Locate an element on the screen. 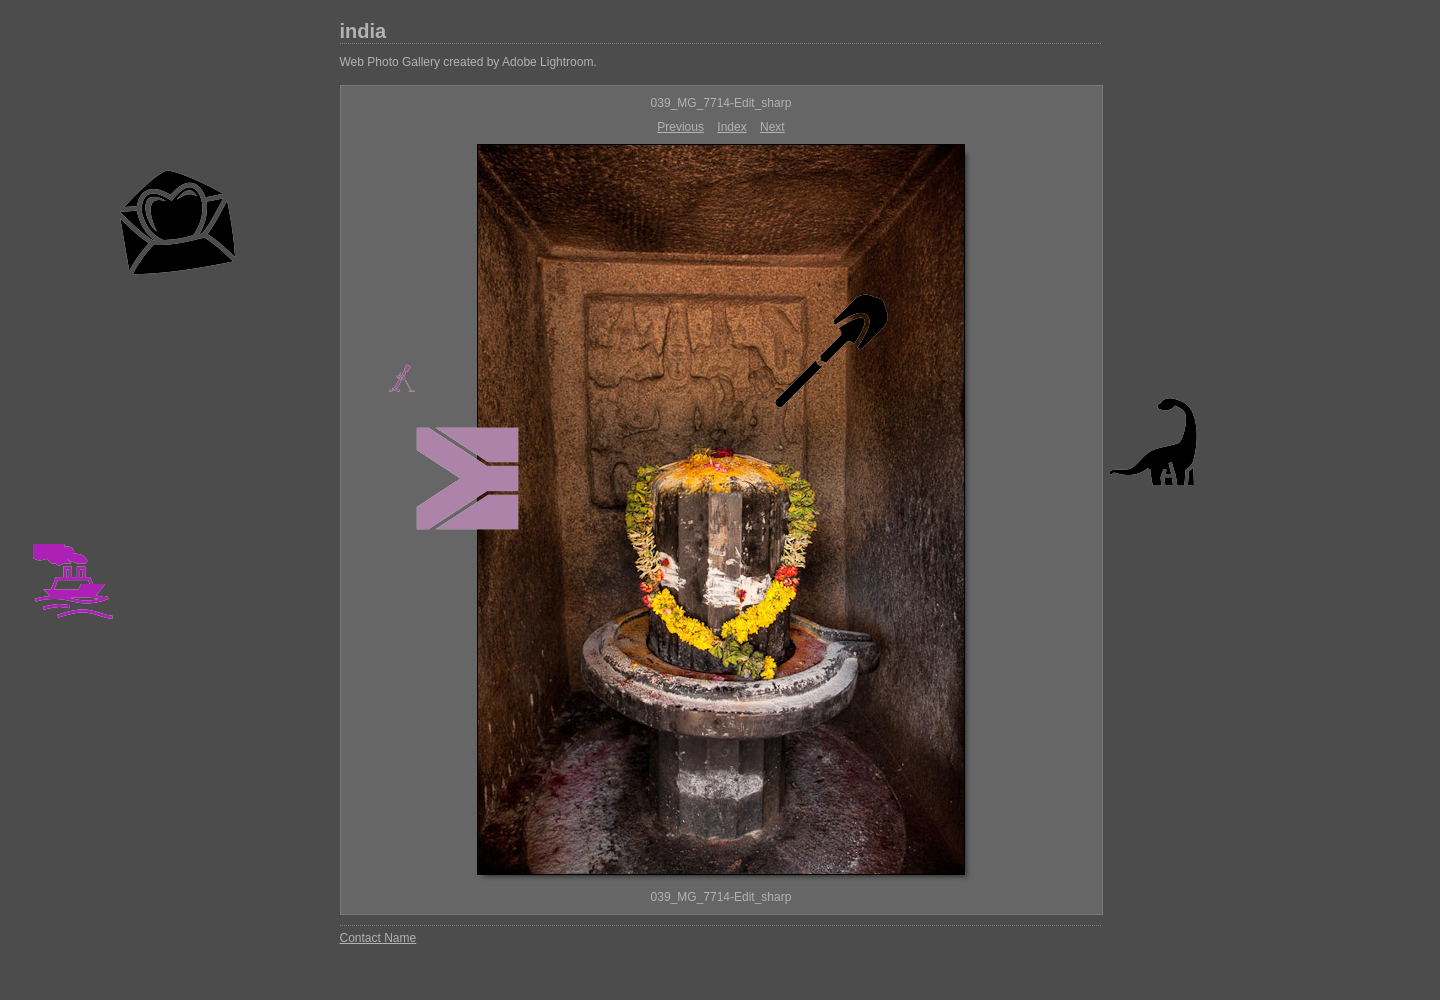 This screenshot has height=1000, width=1440. dinosaur category or prehistoric theme indicator is located at coordinates (1153, 442).